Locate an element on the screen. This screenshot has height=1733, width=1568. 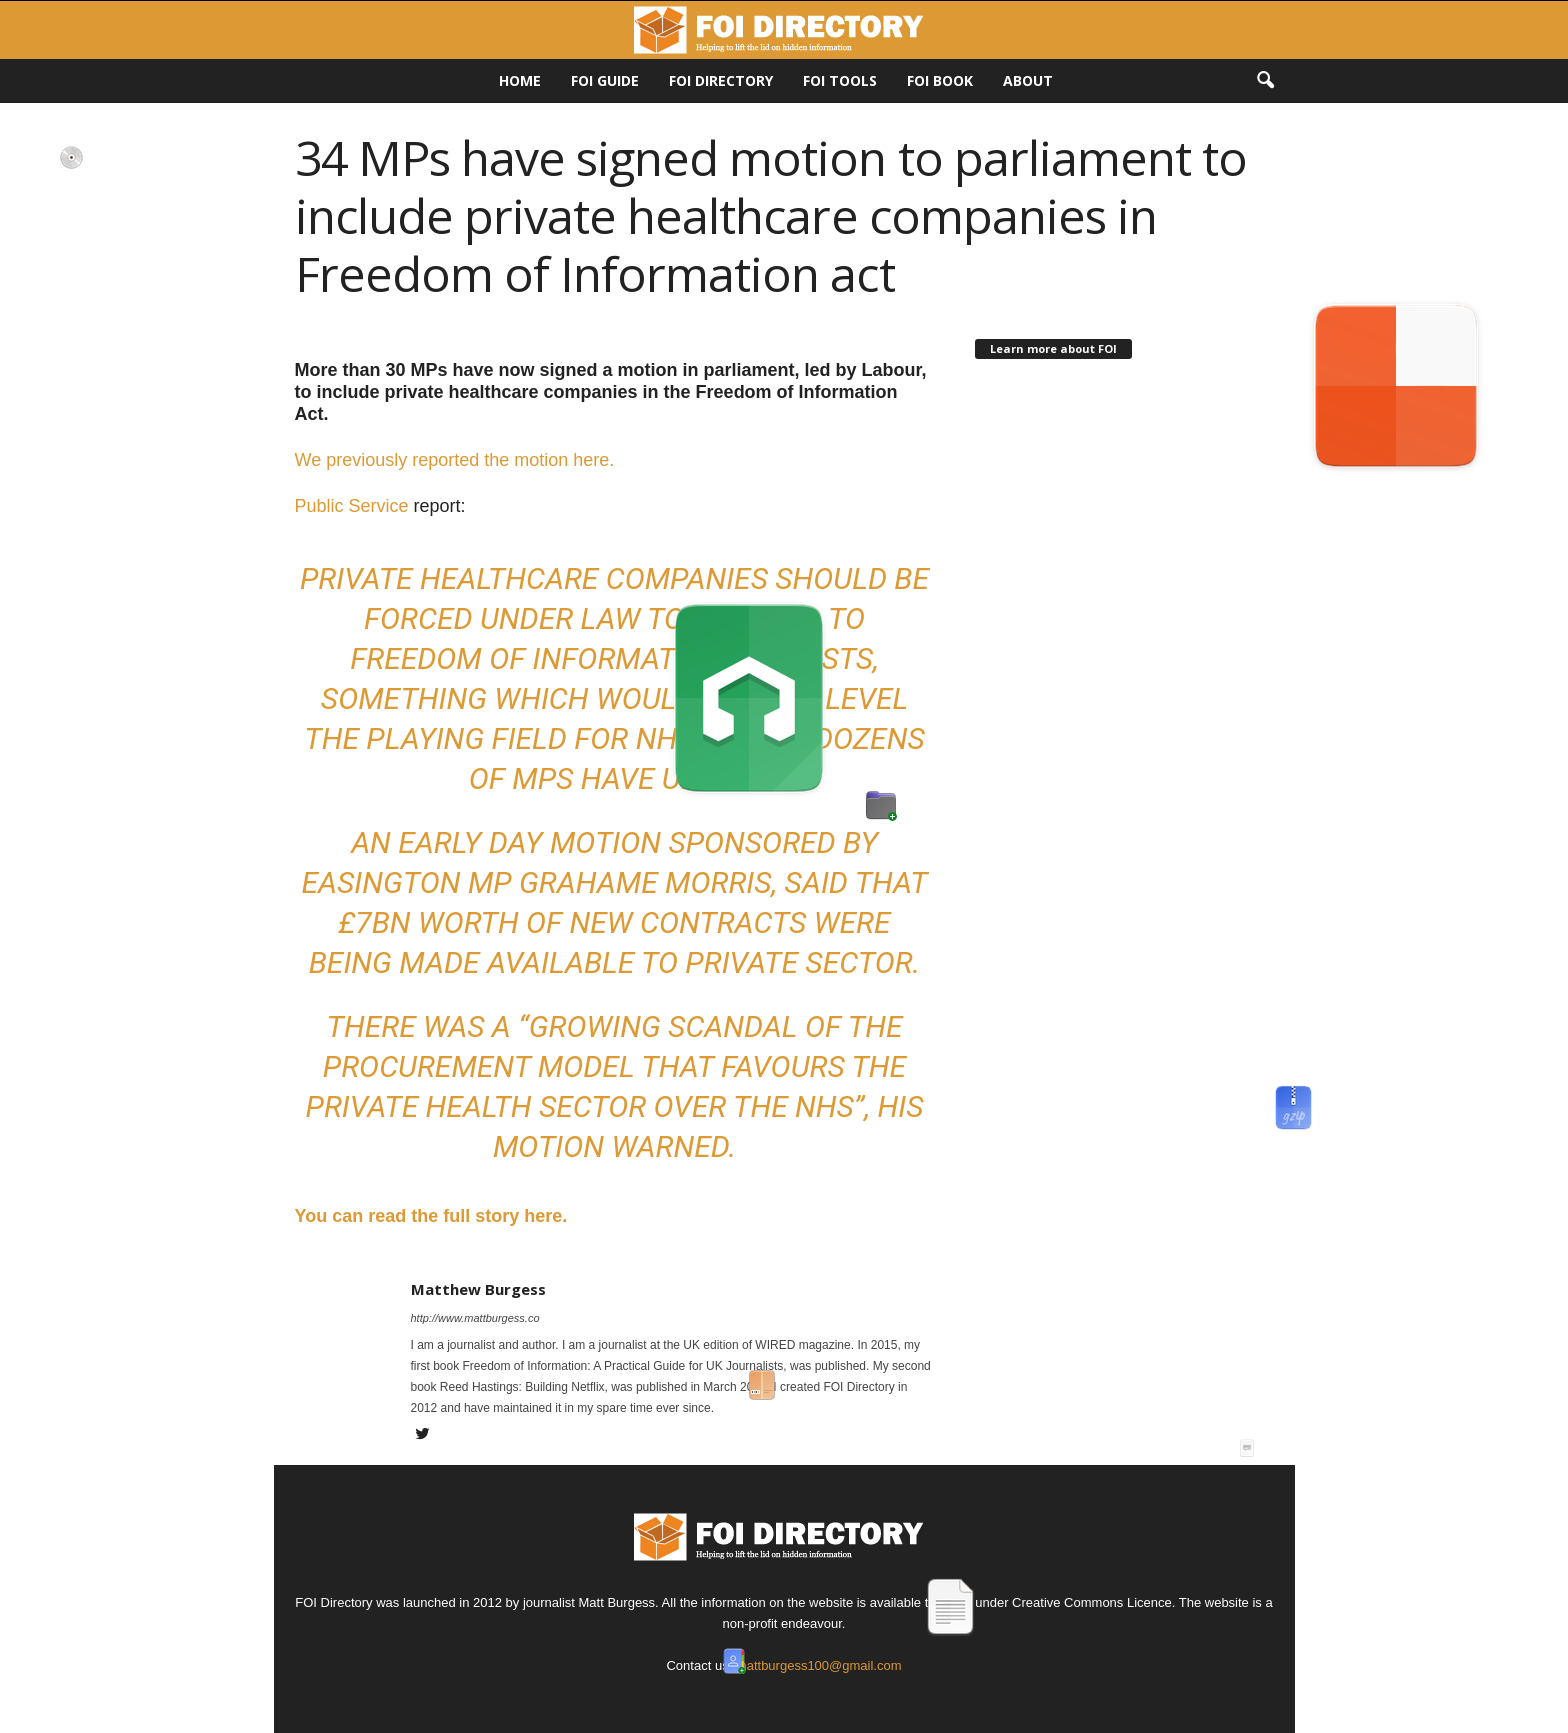
an LMMS music project file is located at coordinates (749, 698).